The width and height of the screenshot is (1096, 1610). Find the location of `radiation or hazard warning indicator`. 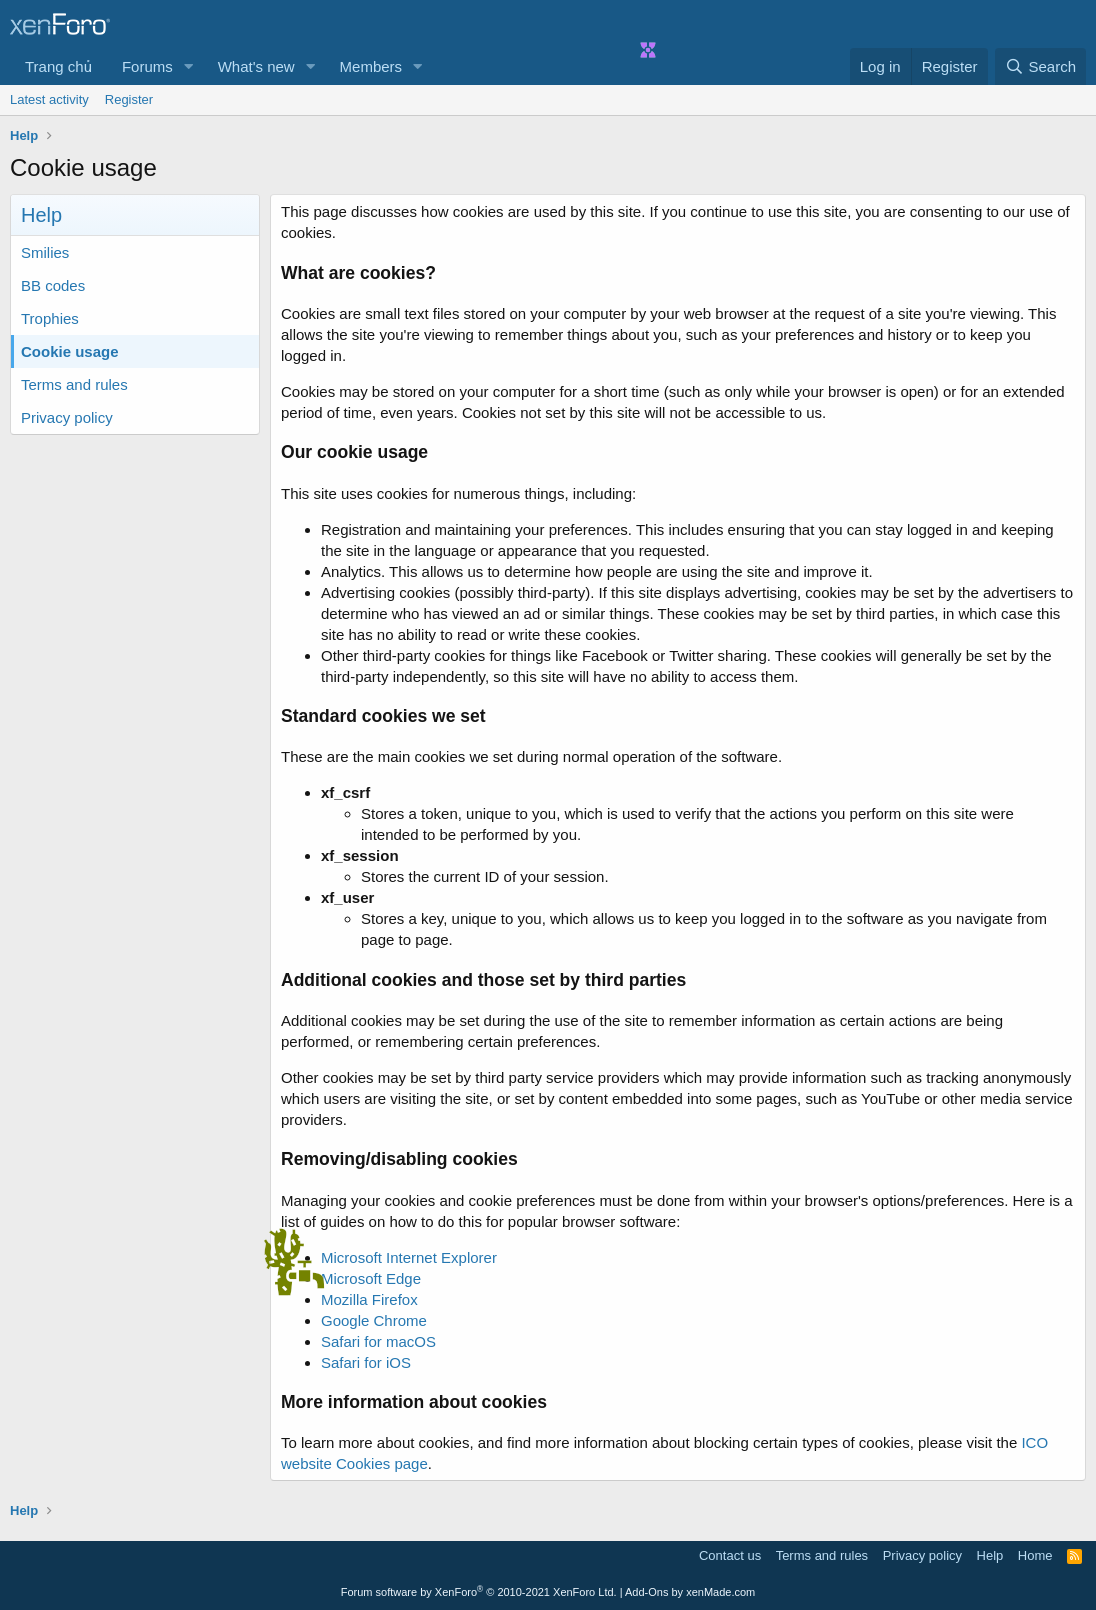

radiation or hazard warning indicator is located at coordinates (648, 50).